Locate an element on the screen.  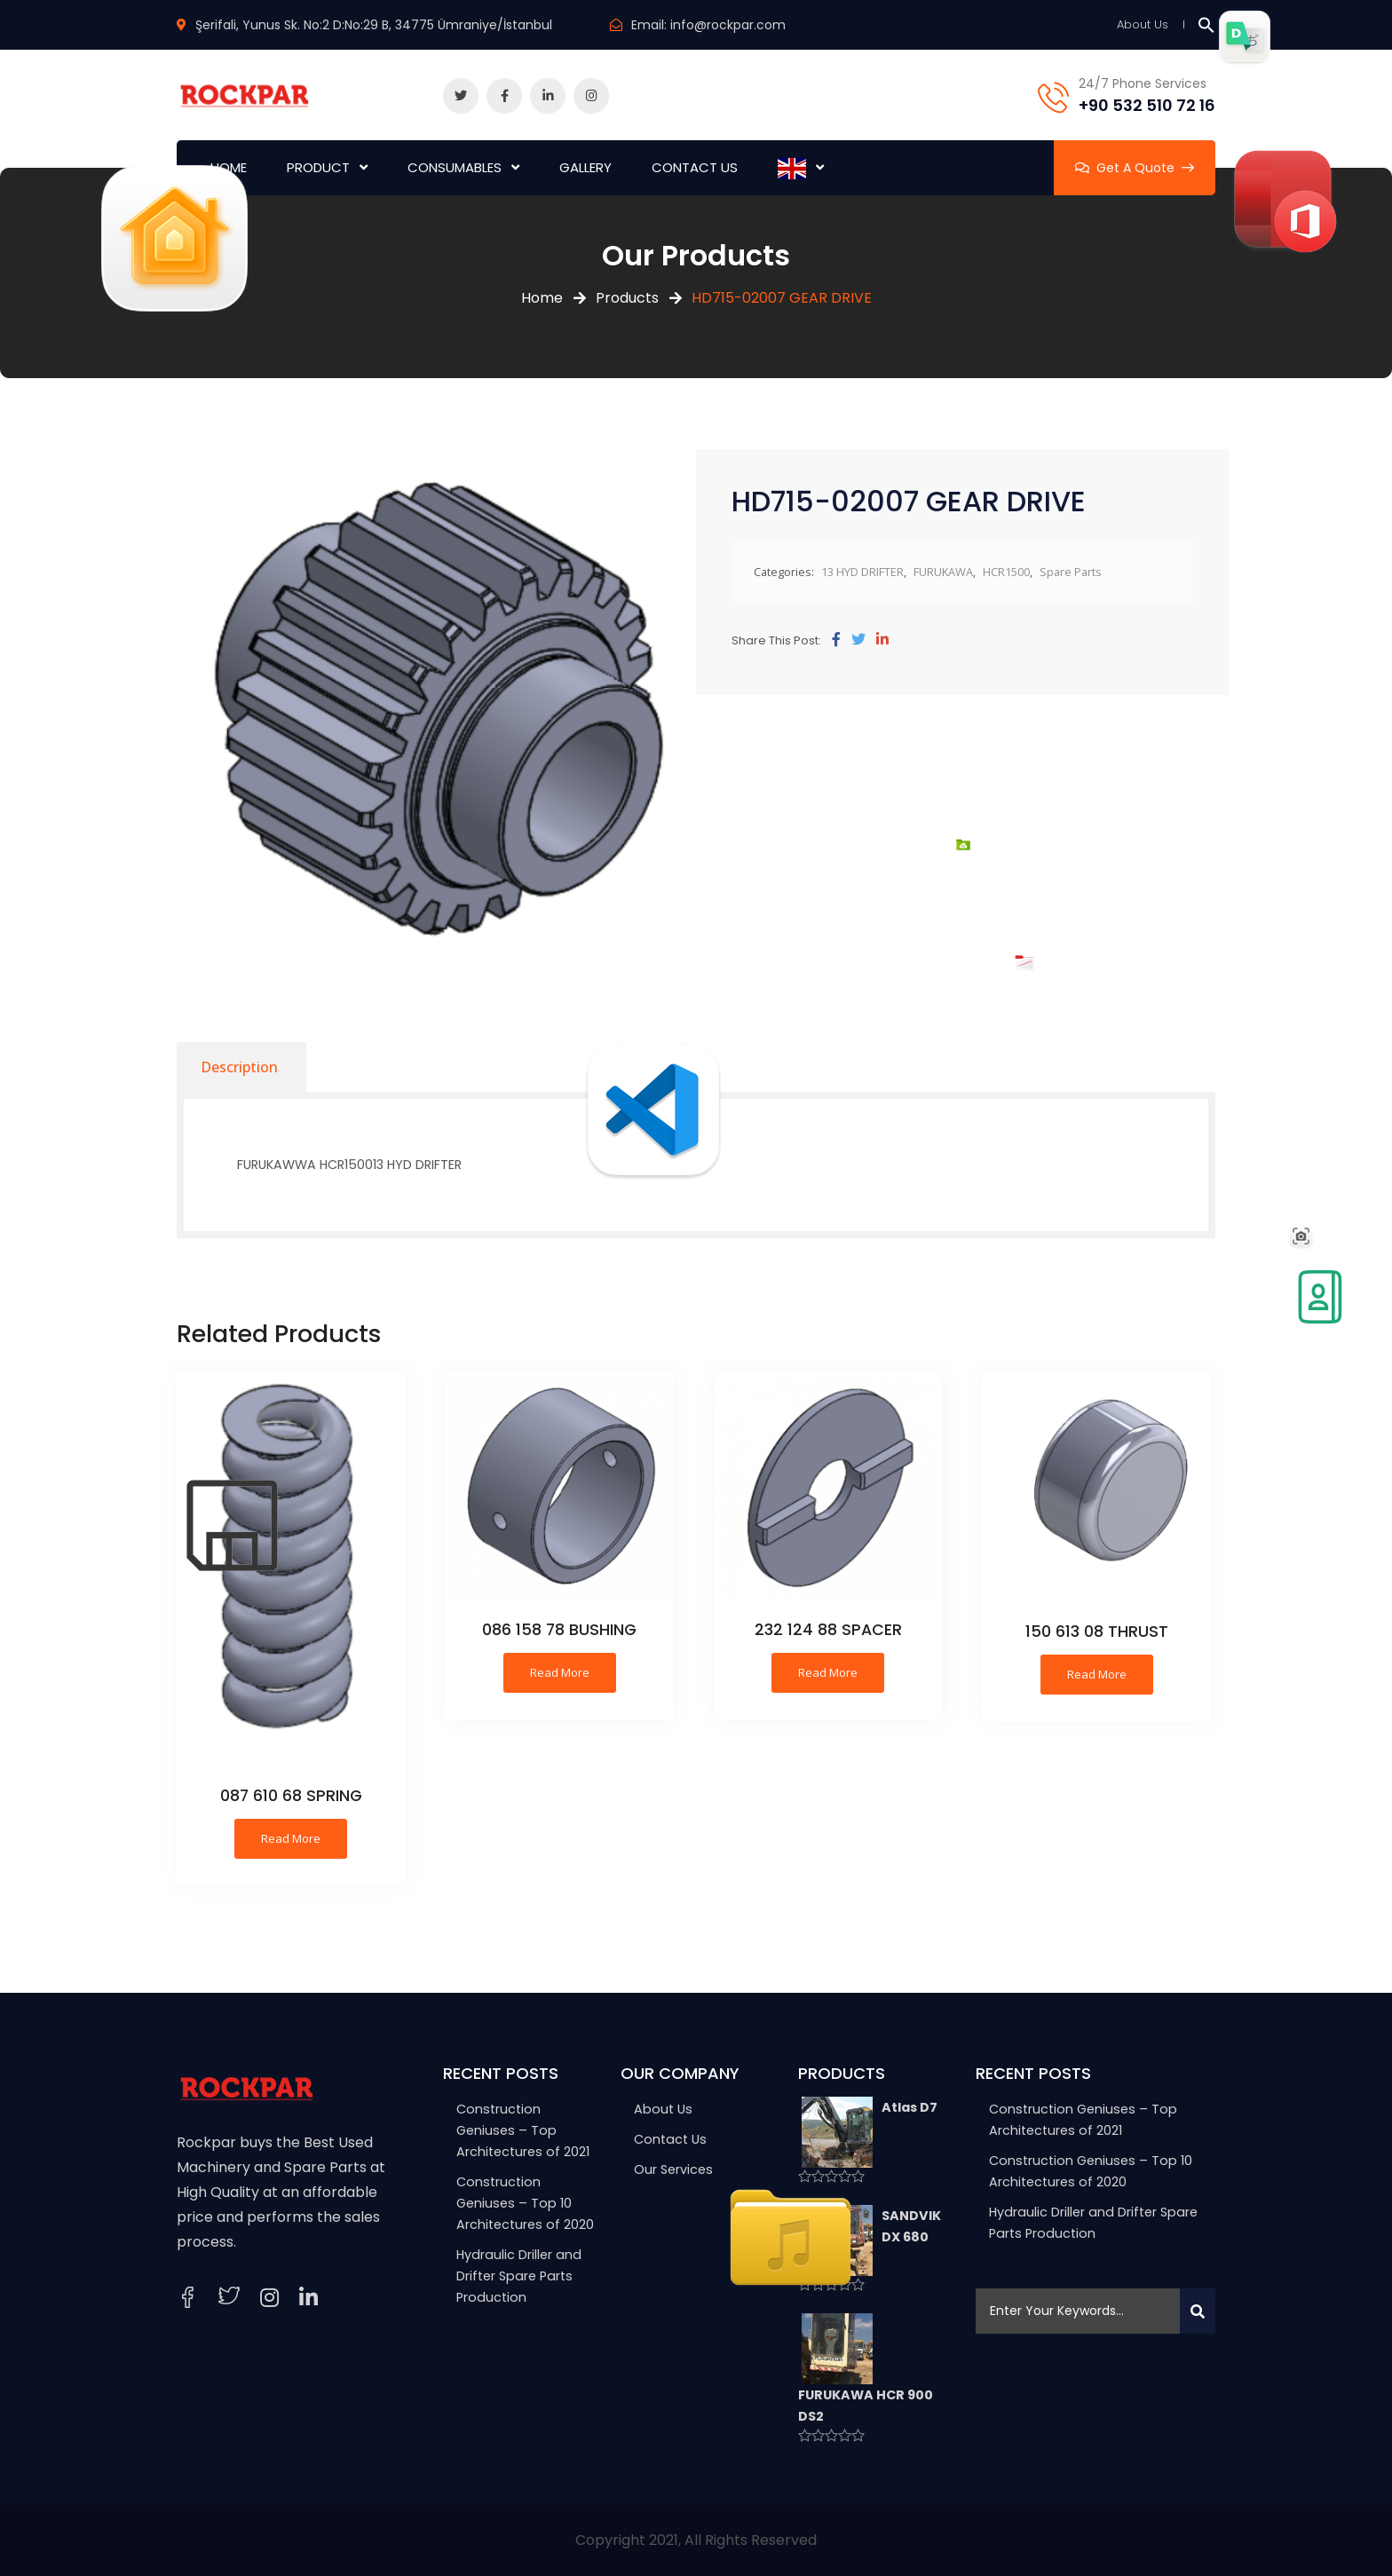
save current file or document is located at coordinates (232, 1525).